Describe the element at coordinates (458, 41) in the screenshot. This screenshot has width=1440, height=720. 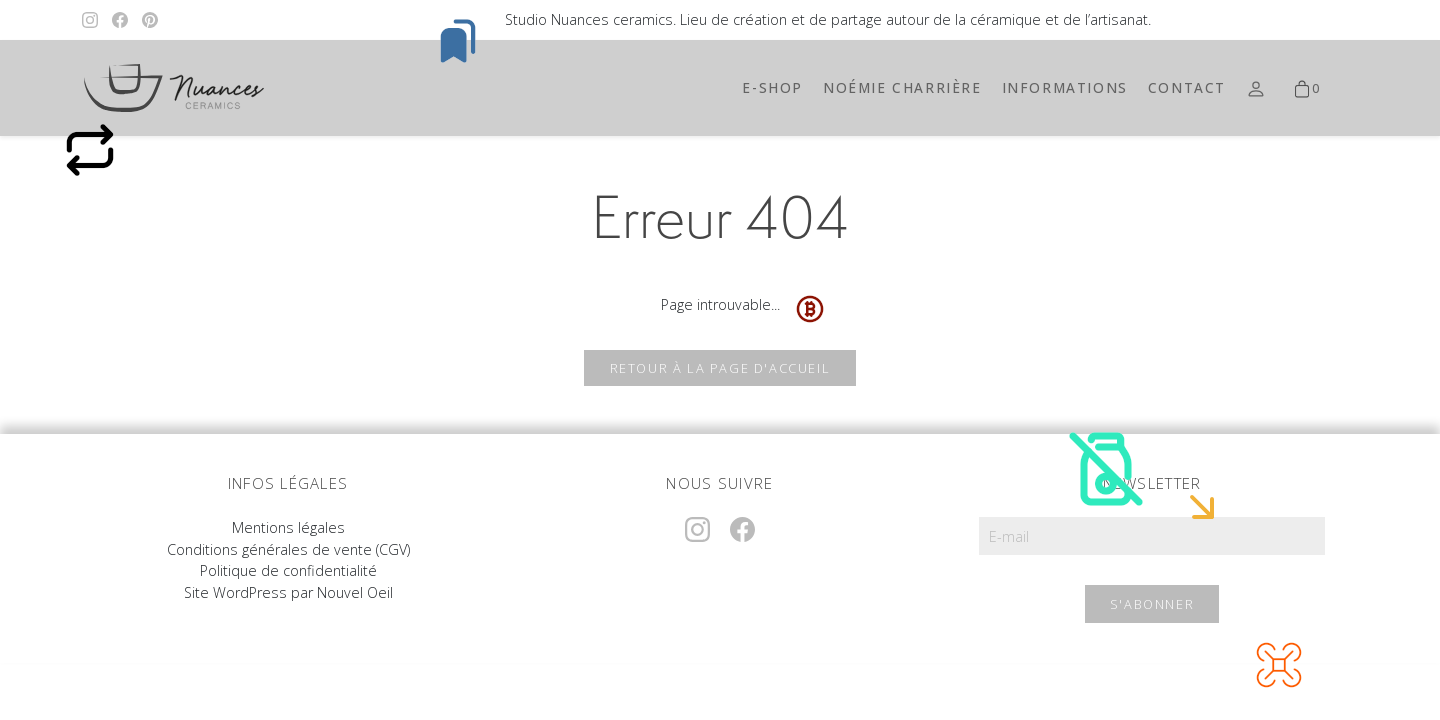
I see `view your saved bookmarks` at that location.